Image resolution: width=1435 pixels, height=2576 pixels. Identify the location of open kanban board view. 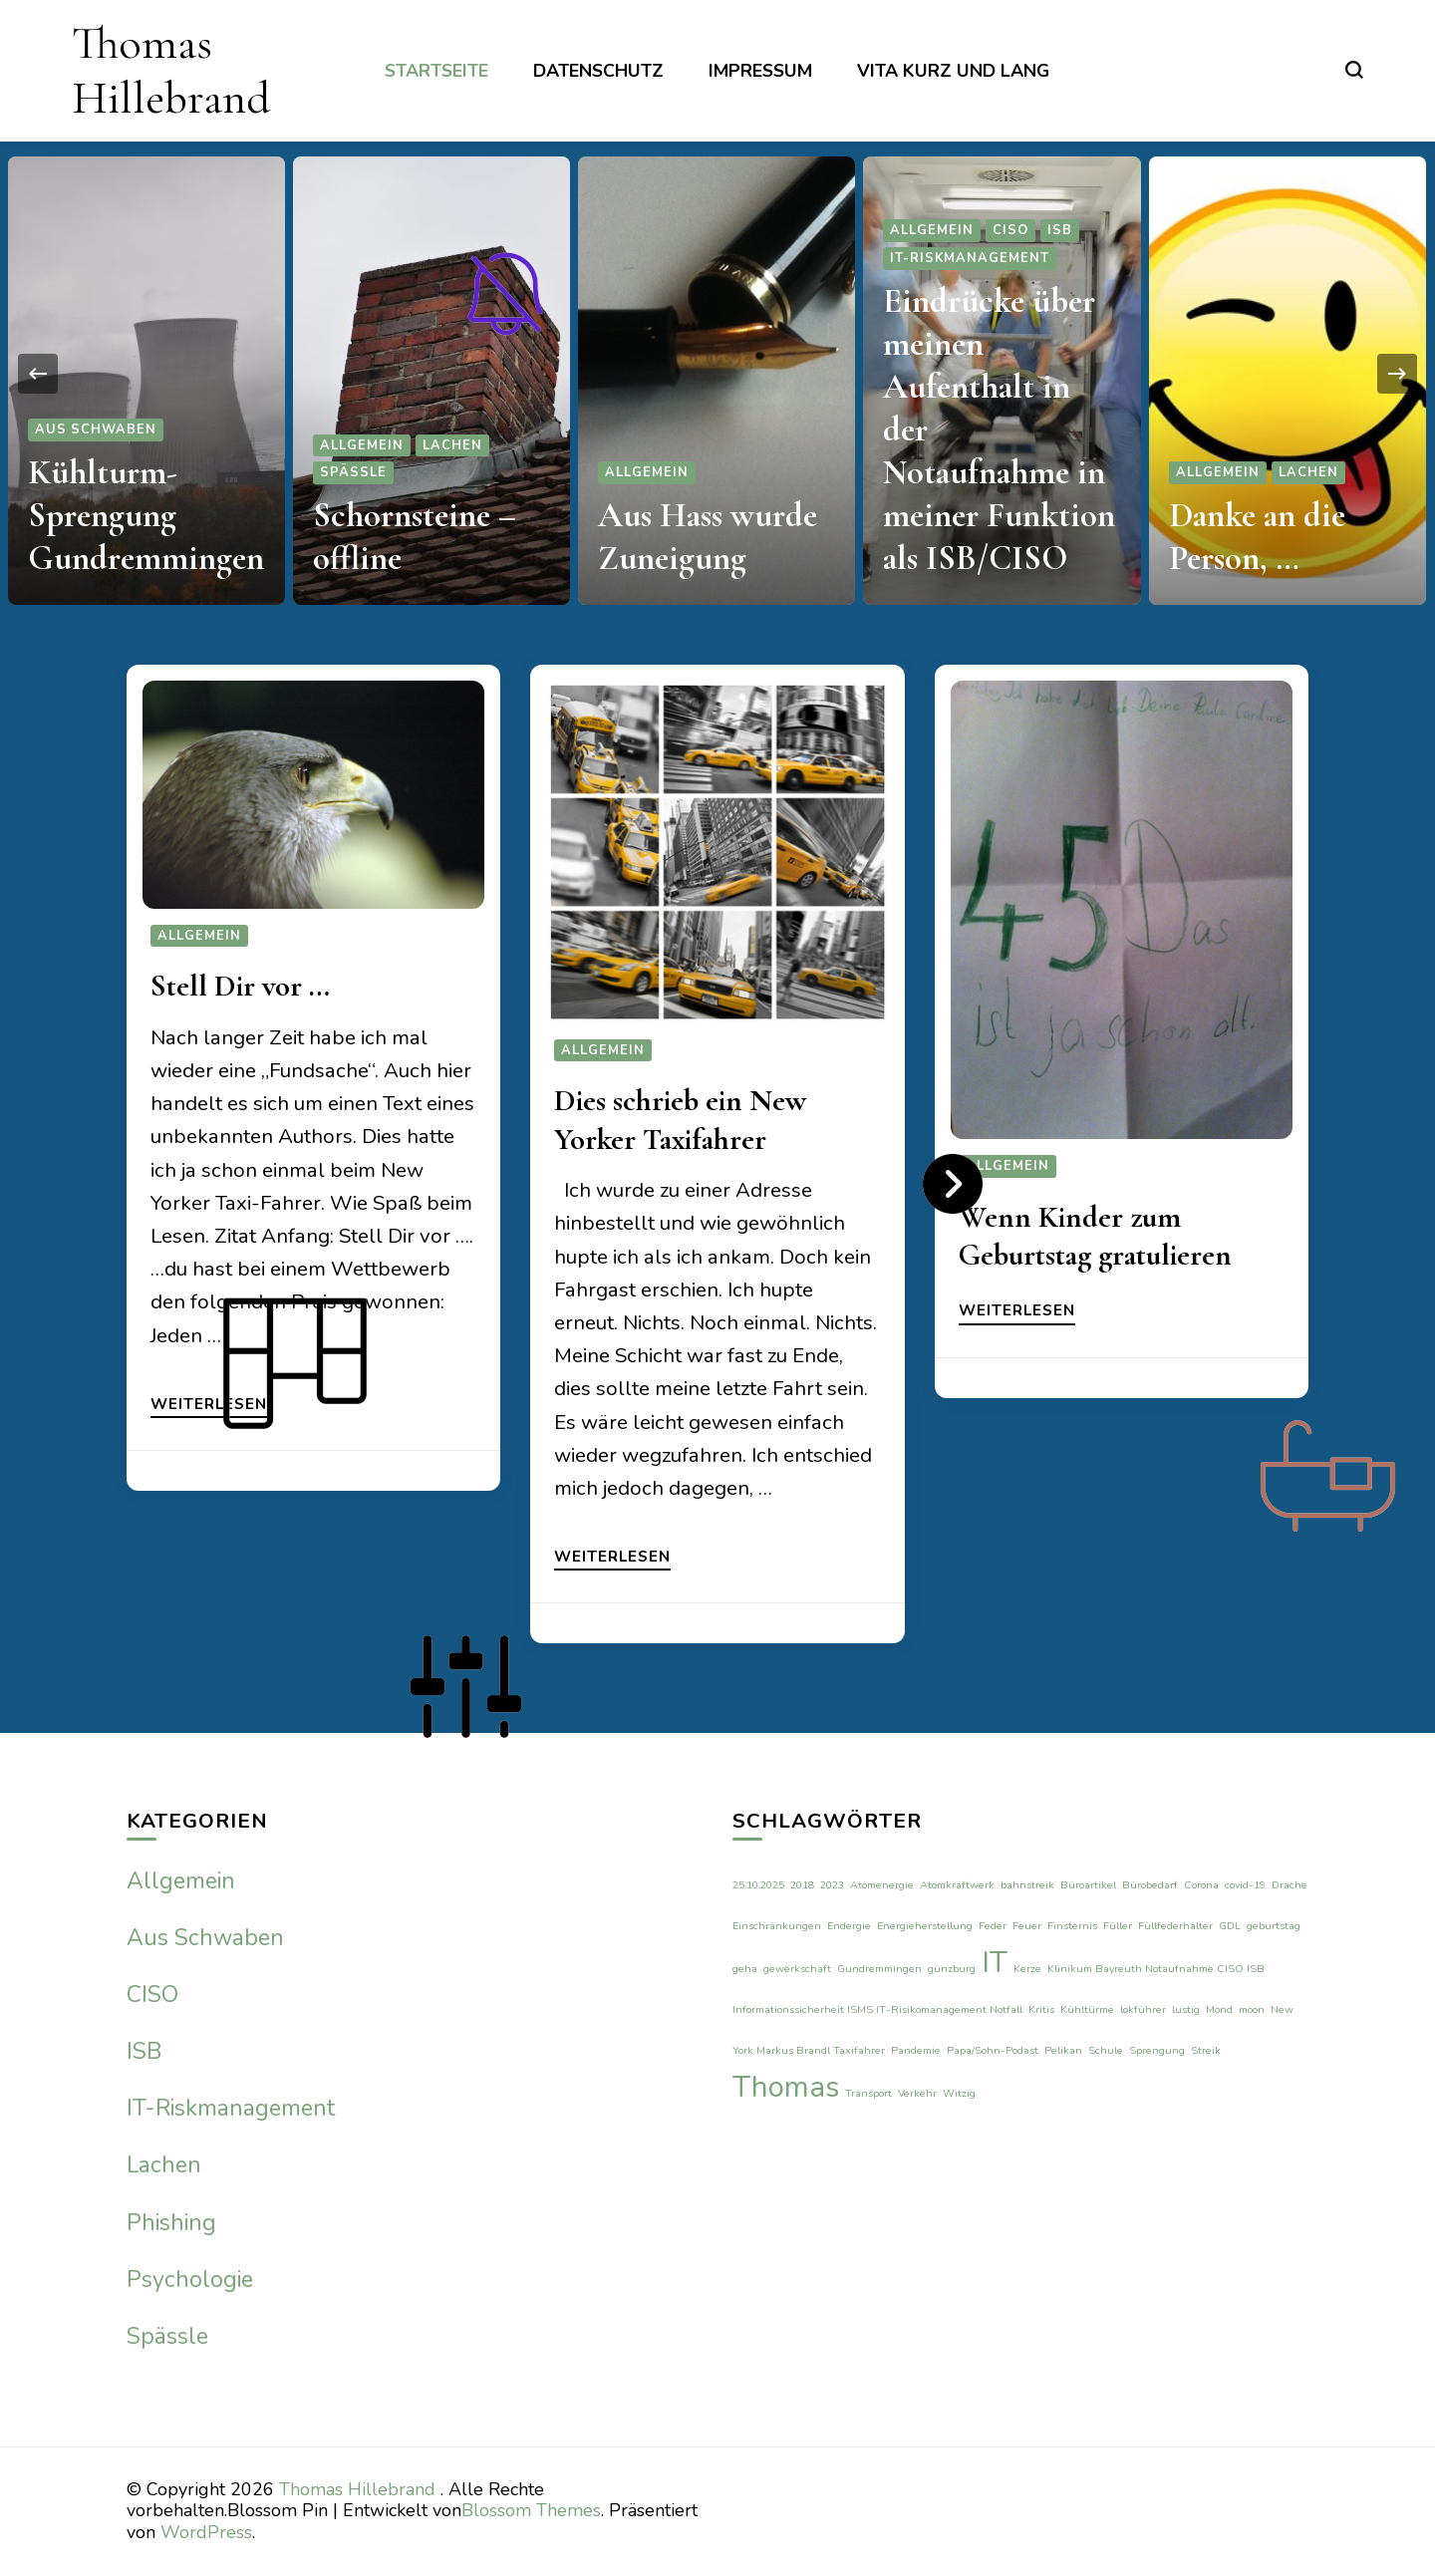
(295, 1357).